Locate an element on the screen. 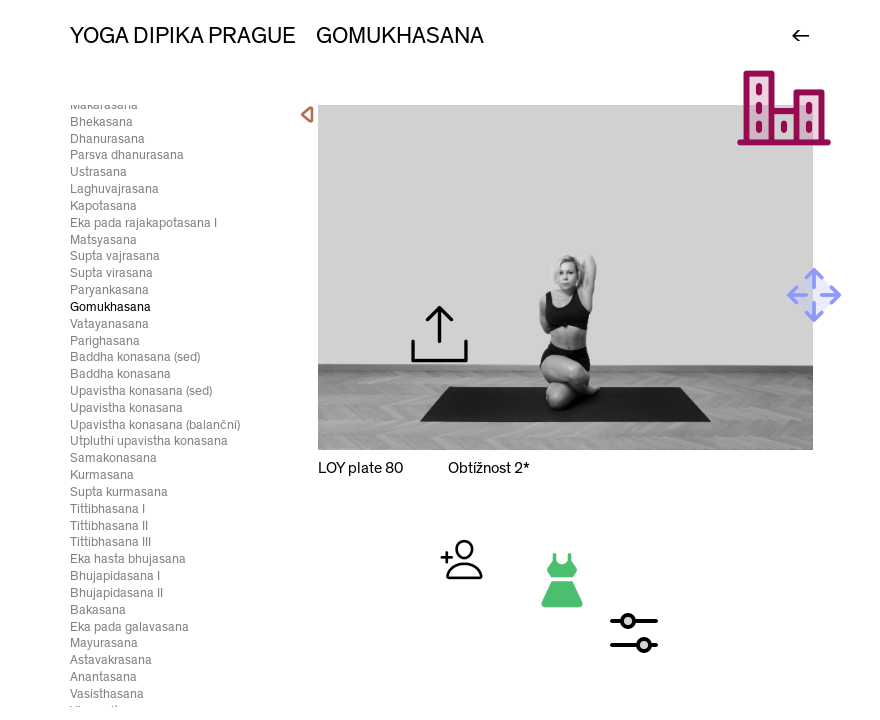 Image resolution: width=880 pixels, height=720 pixels. browse women's clothing or dresses is located at coordinates (562, 583).